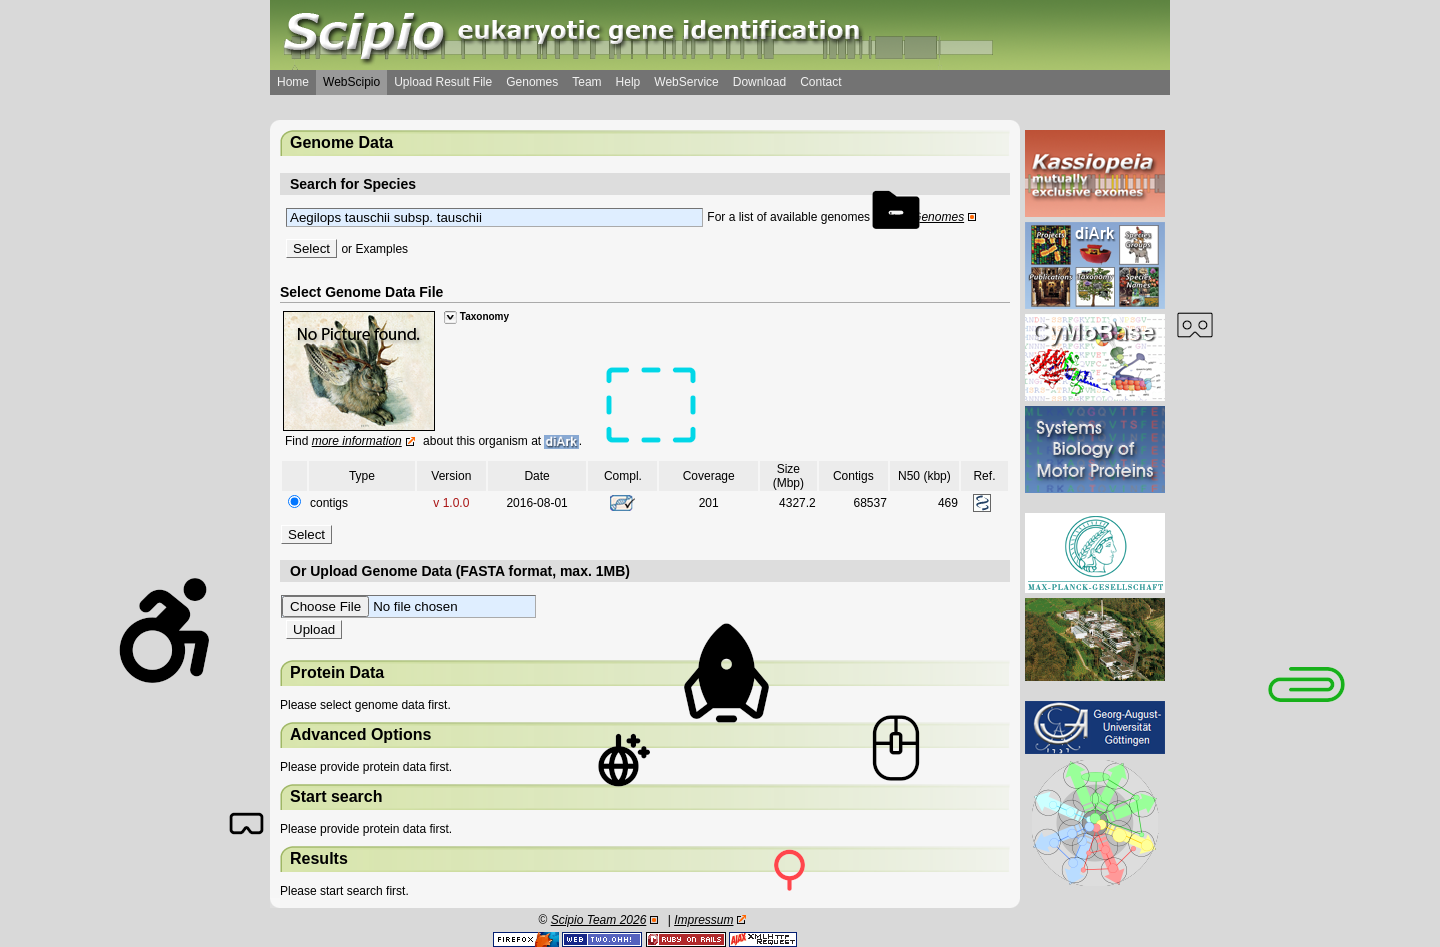  I want to click on indicates wheelchair accessibility, so click(165, 630).